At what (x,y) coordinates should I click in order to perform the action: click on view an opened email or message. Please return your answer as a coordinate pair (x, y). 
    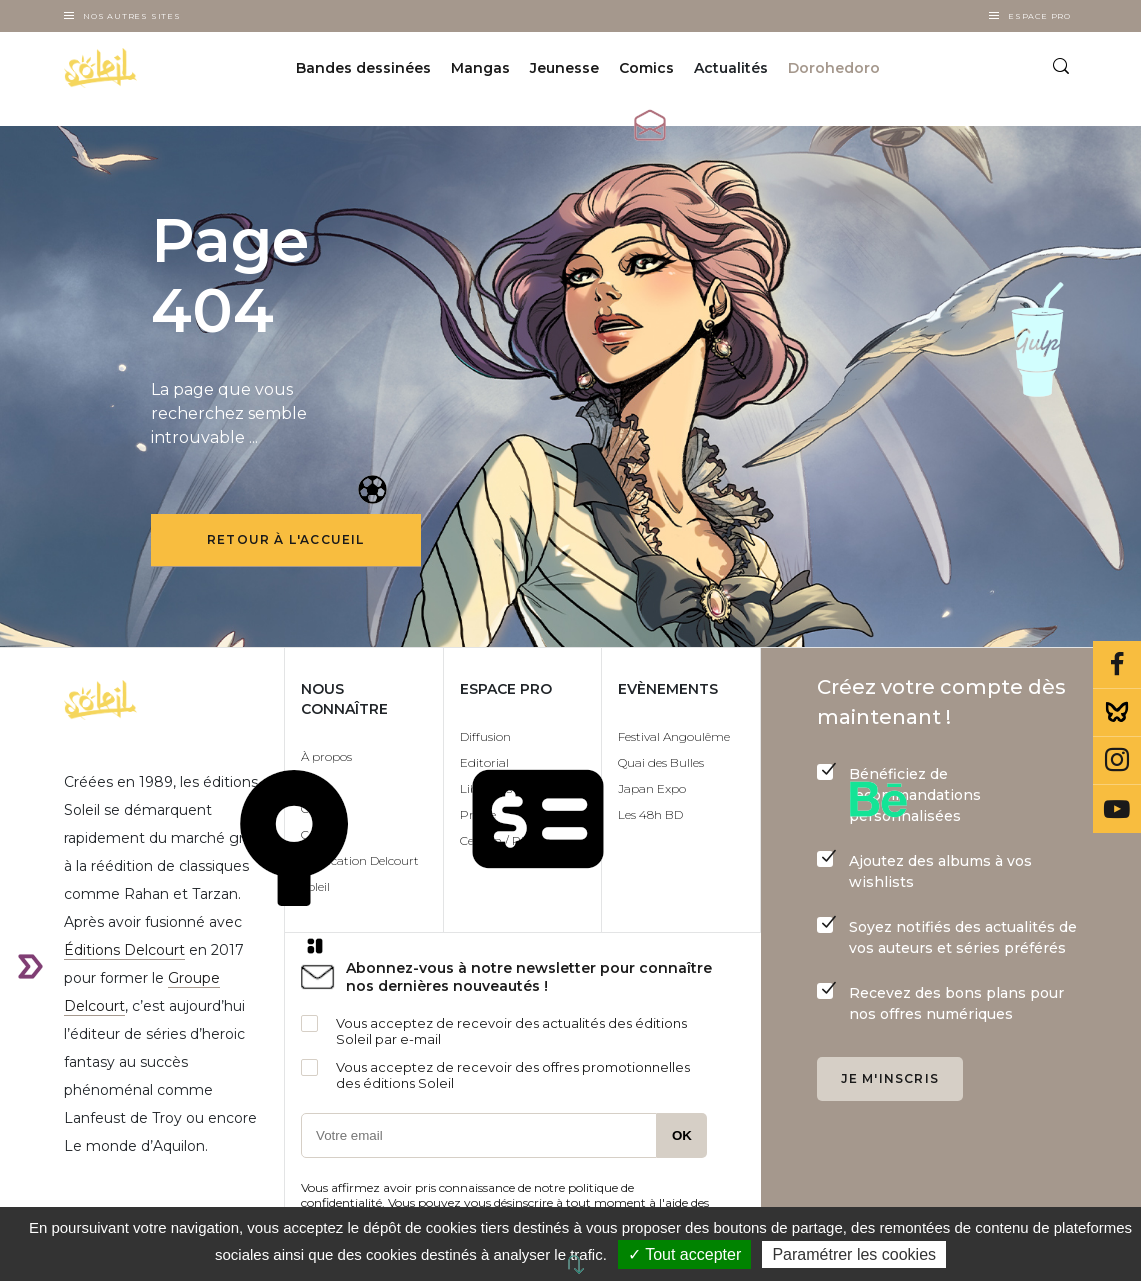
    Looking at the image, I should click on (650, 125).